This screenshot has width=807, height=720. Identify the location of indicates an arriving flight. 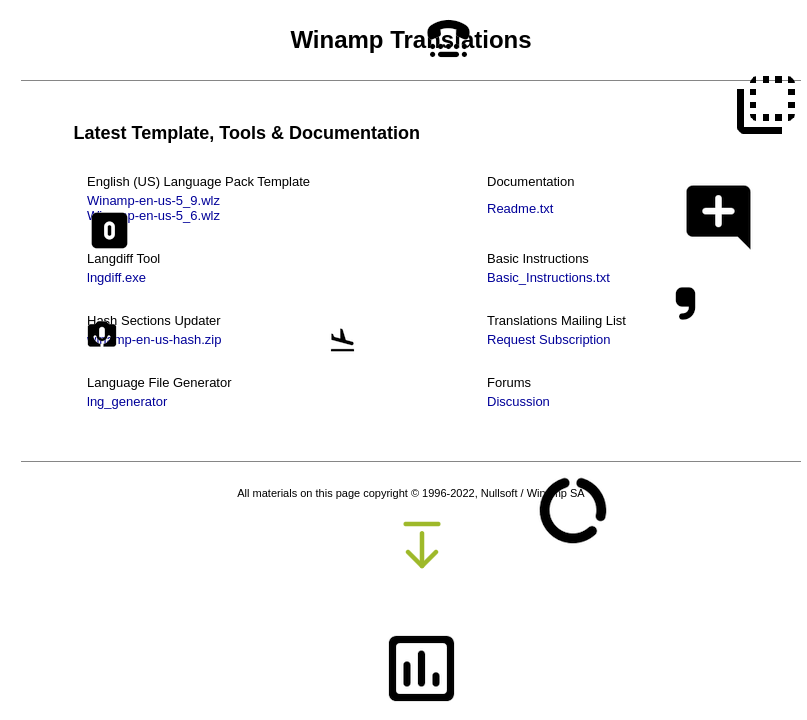
(342, 340).